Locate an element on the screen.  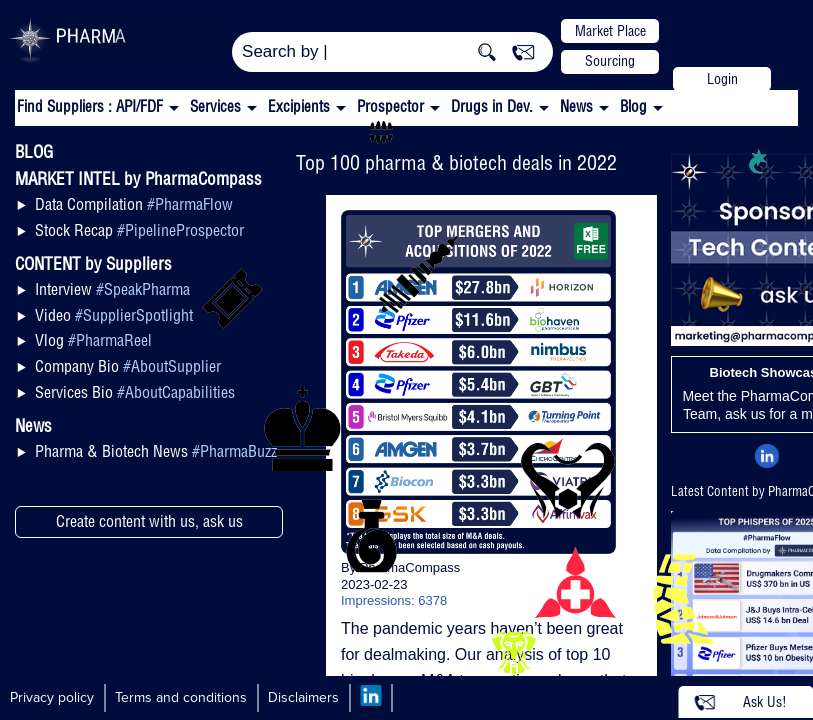
view jewelry or accessories inventory is located at coordinates (568, 481).